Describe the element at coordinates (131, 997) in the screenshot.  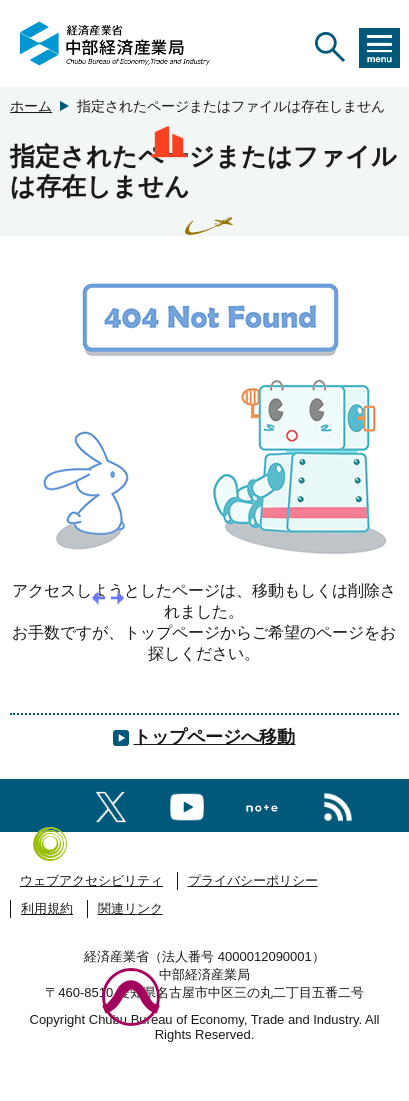
I see `open Pro Tools application` at that location.